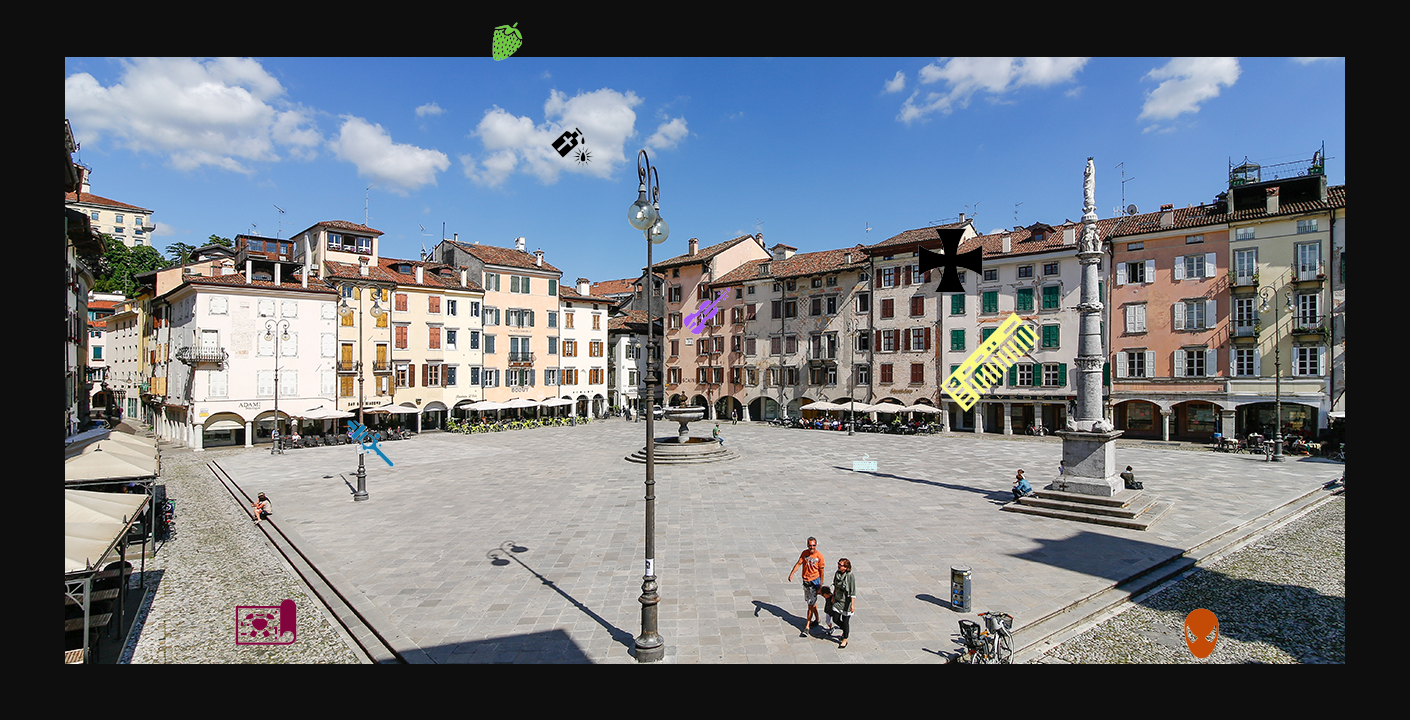 The image size is (1410, 720). I want to click on open virtual piano or keyboard instrument, so click(990, 362).